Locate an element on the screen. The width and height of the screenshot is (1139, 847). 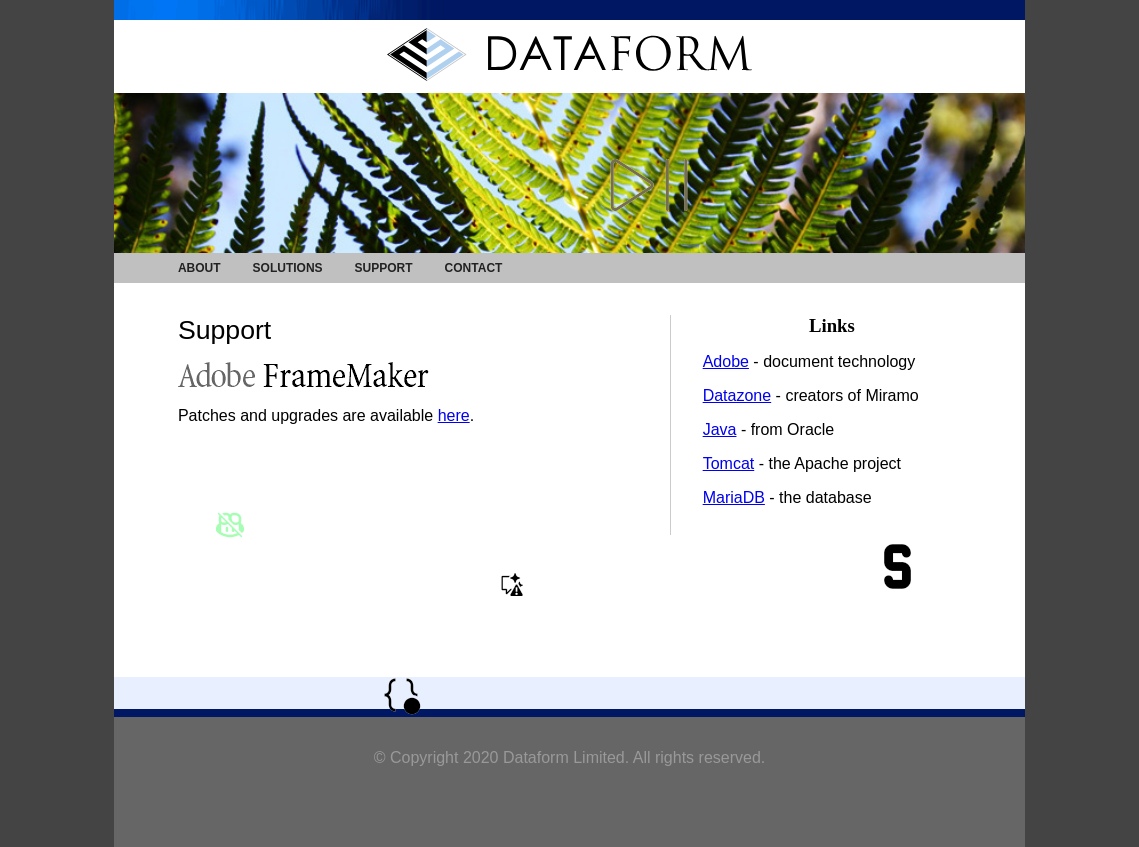
indicates github copilot is unavailable or disabled is located at coordinates (230, 525).